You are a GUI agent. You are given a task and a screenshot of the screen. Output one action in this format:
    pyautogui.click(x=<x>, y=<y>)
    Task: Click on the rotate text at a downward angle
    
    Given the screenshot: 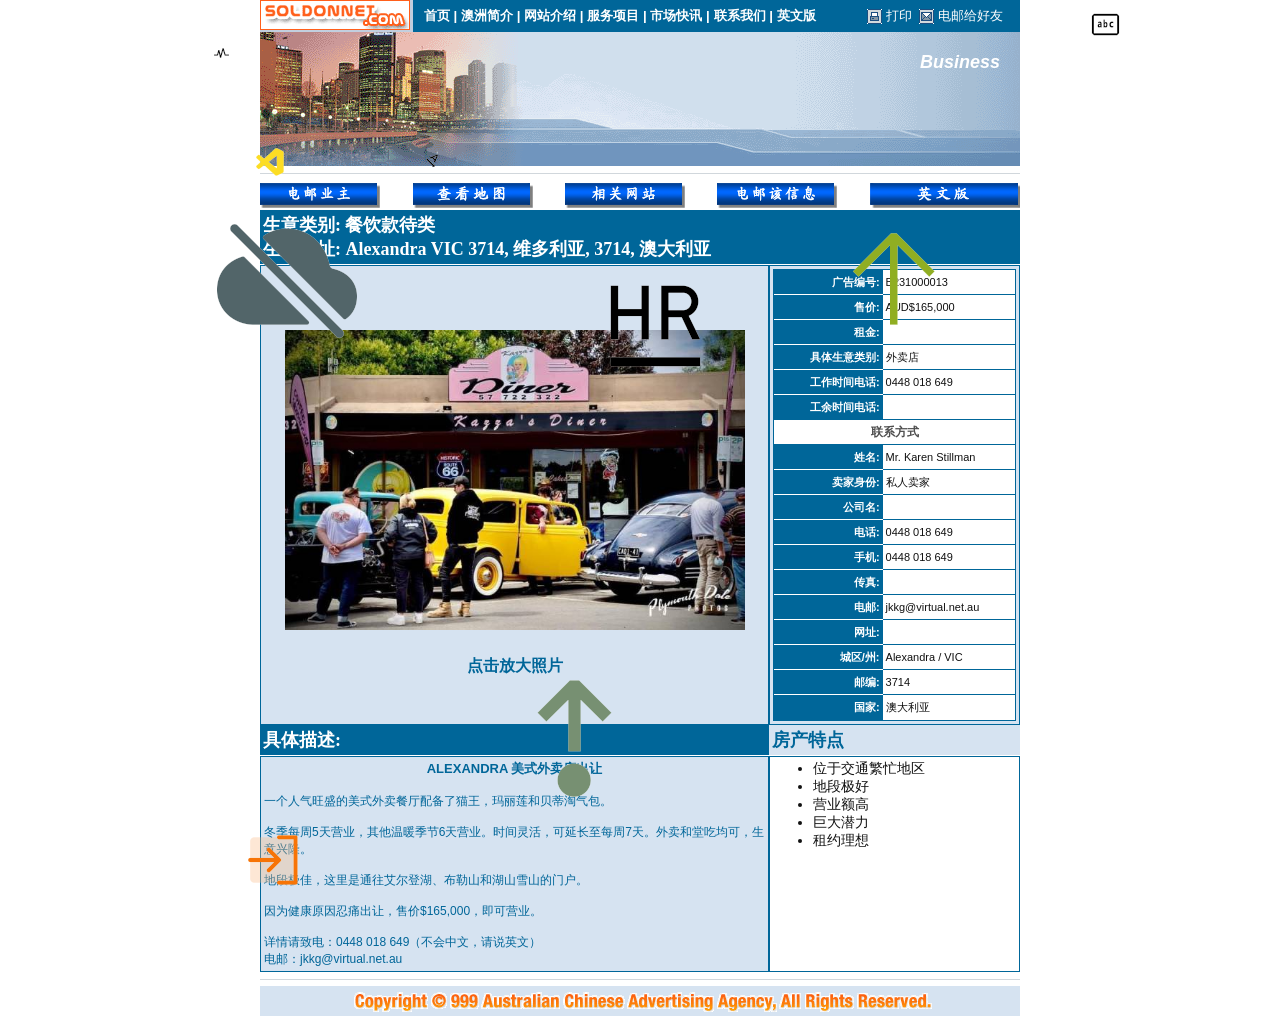 What is the action you would take?
    pyautogui.click(x=432, y=160)
    